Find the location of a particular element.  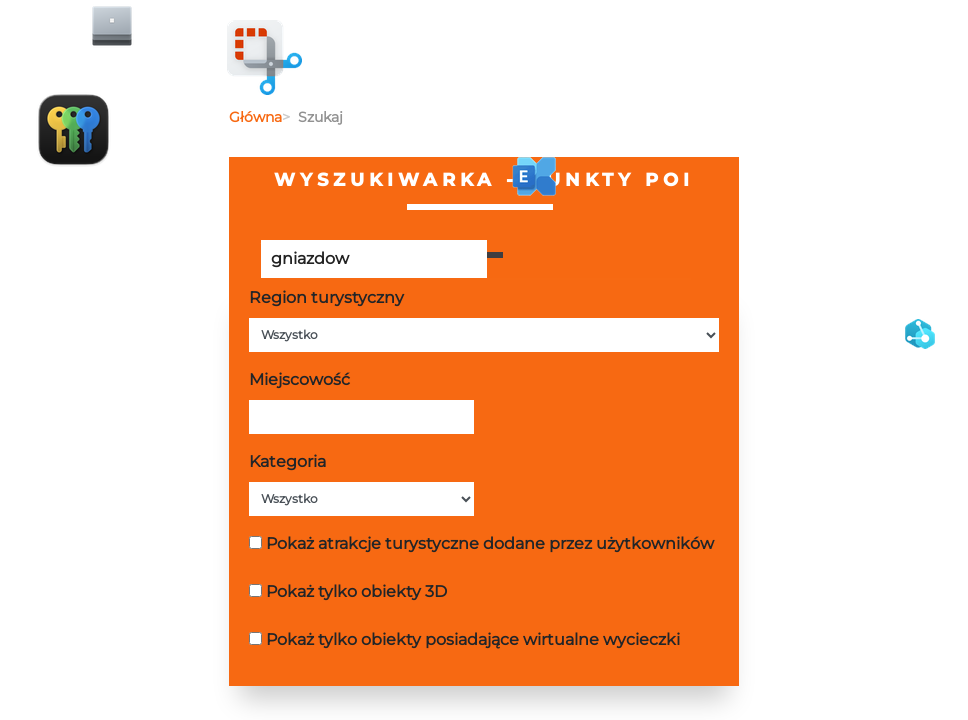

open the Microsoft Surface app is located at coordinates (112, 26).